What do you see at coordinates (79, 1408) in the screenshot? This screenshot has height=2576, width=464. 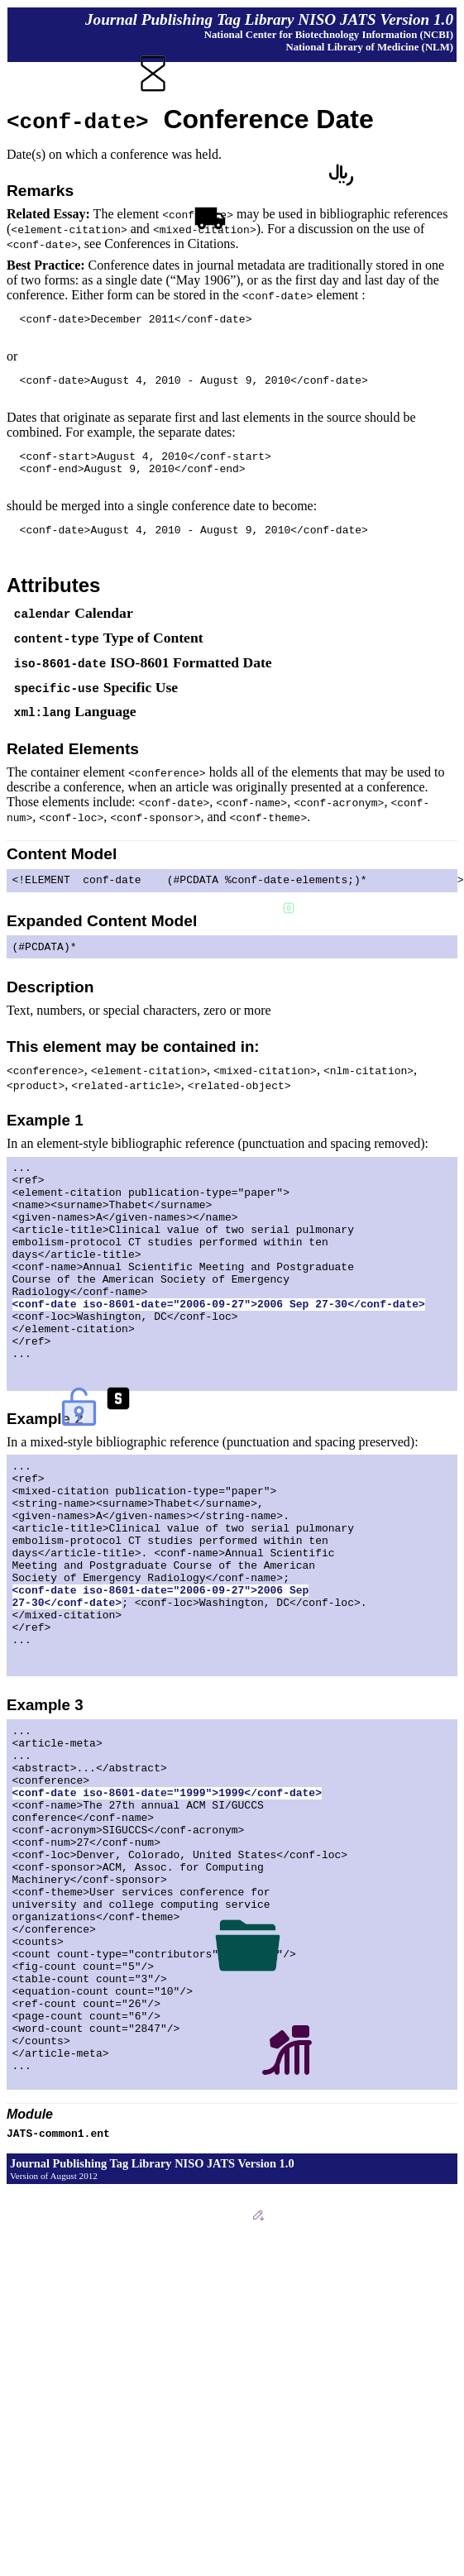 I see `unlock or access secured content` at bounding box center [79, 1408].